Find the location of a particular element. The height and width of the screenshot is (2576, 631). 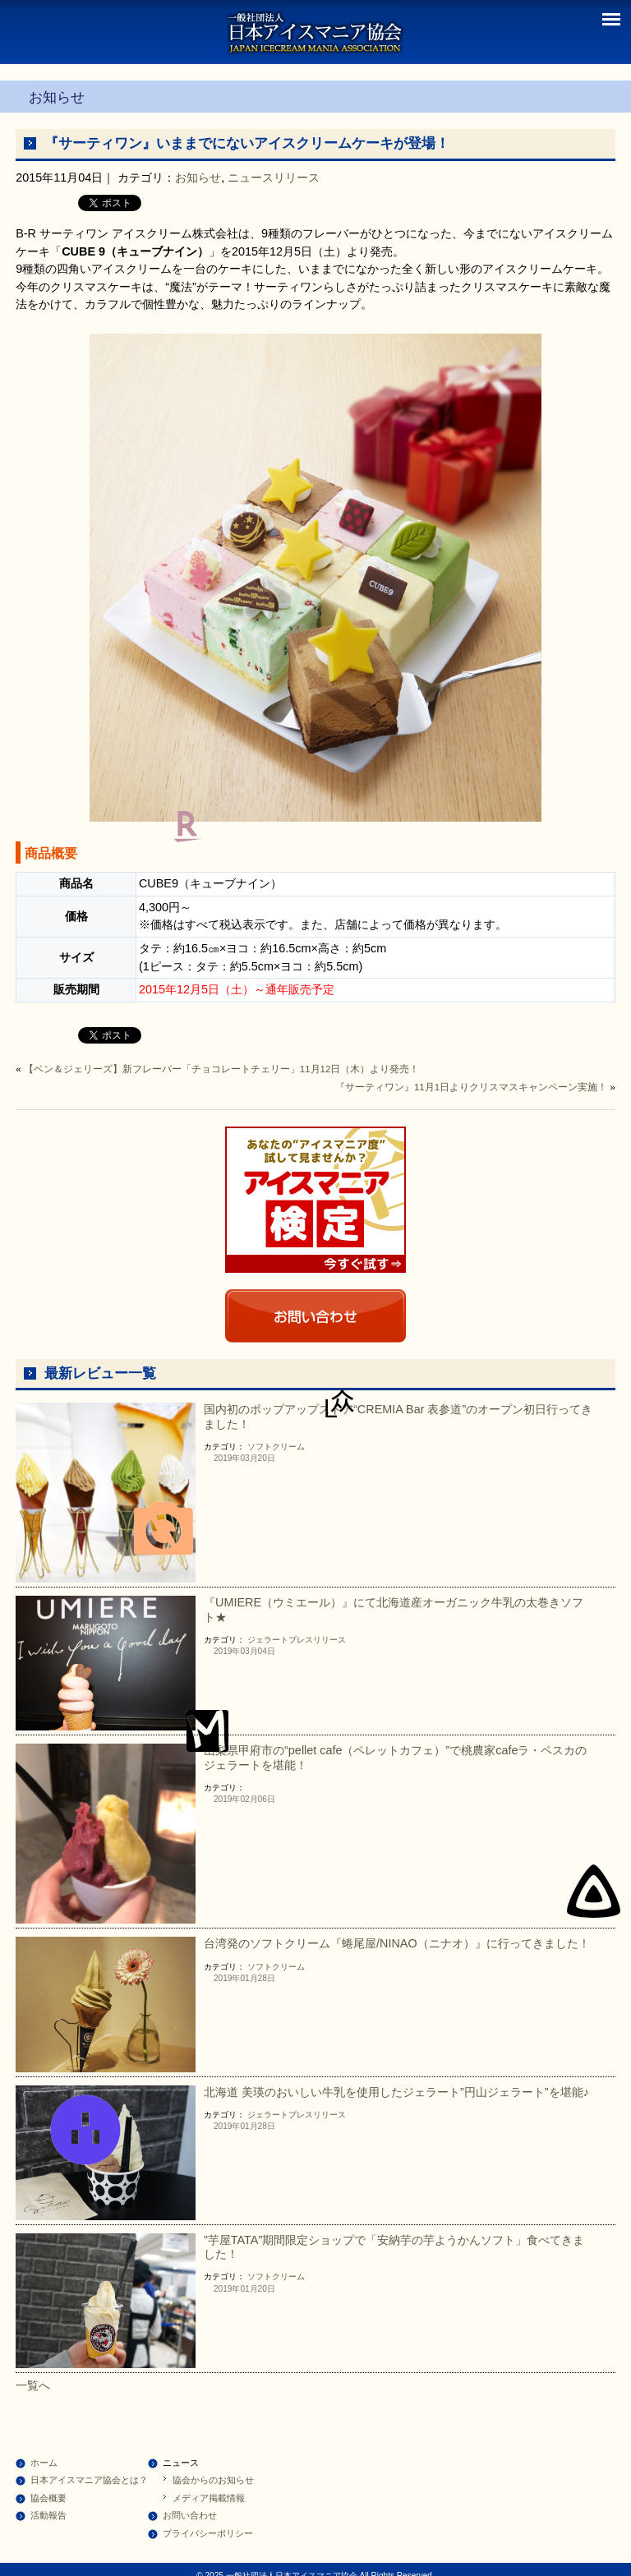

switch between front and rear camera is located at coordinates (164, 1528).